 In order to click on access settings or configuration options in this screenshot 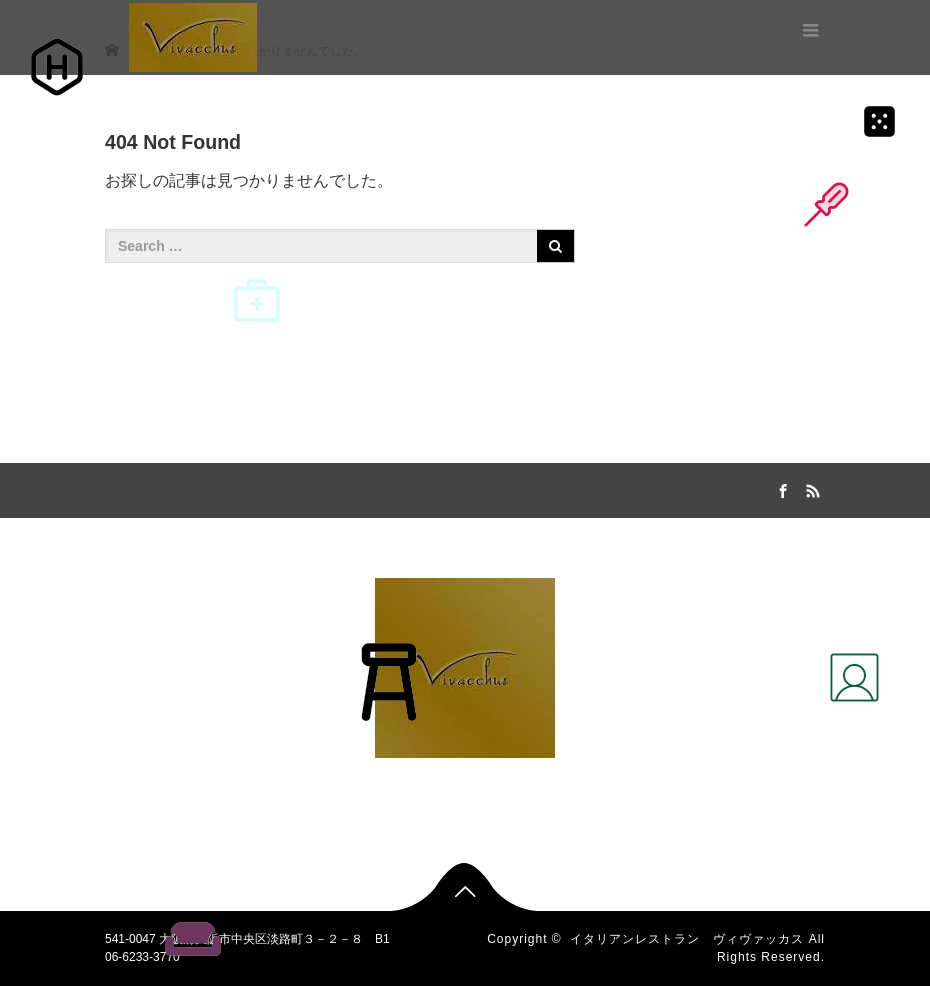, I will do `click(826, 204)`.